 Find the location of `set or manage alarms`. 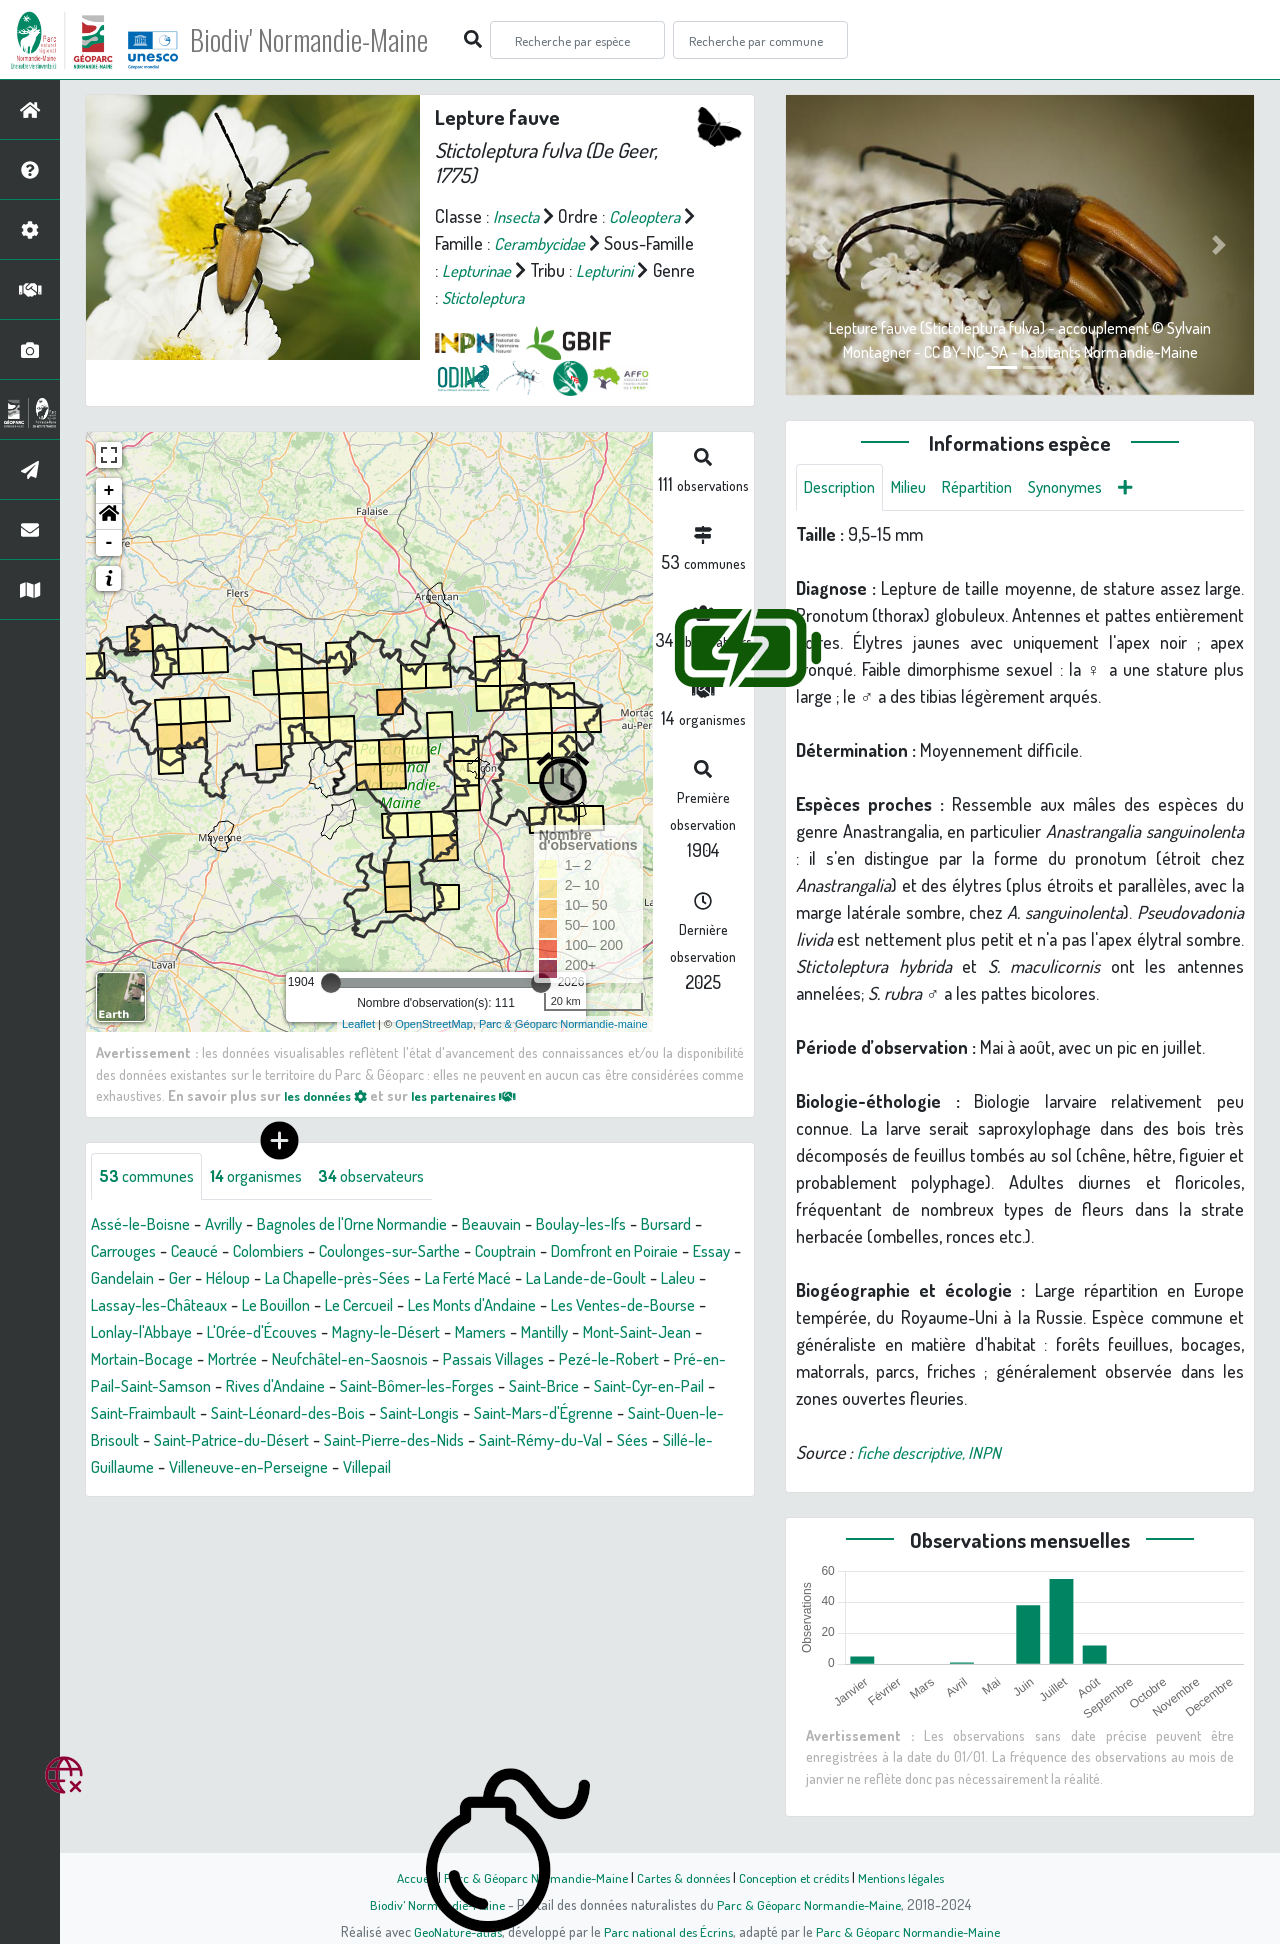

set or manage alarms is located at coordinates (563, 779).